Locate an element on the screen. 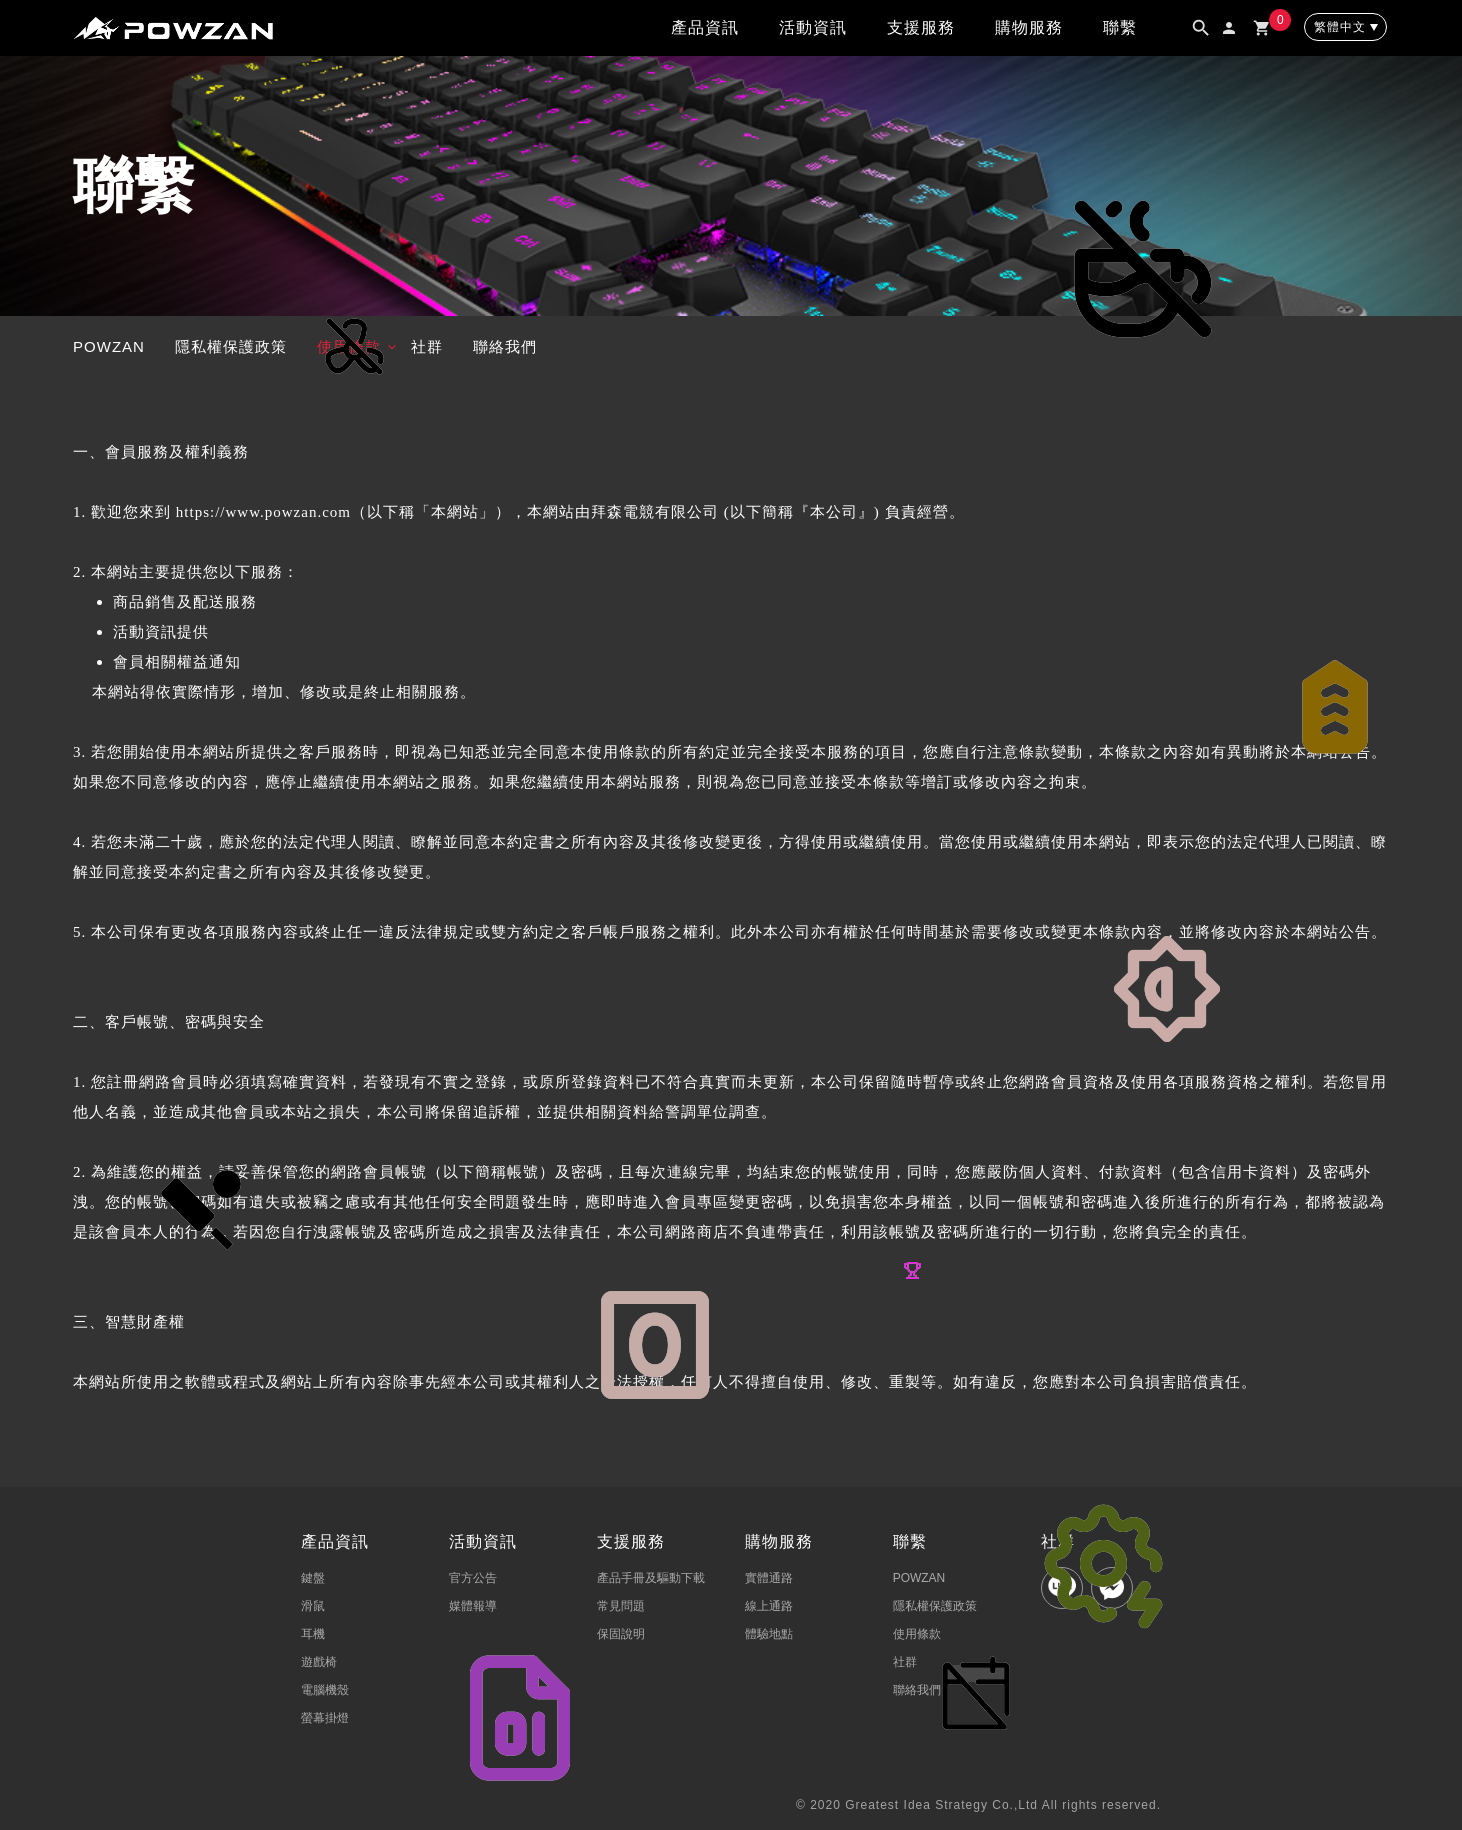 Image resolution: width=1462 pixels, height=1830 pixels. no scheduled events or appointments is located at coordinates (976, 1696).